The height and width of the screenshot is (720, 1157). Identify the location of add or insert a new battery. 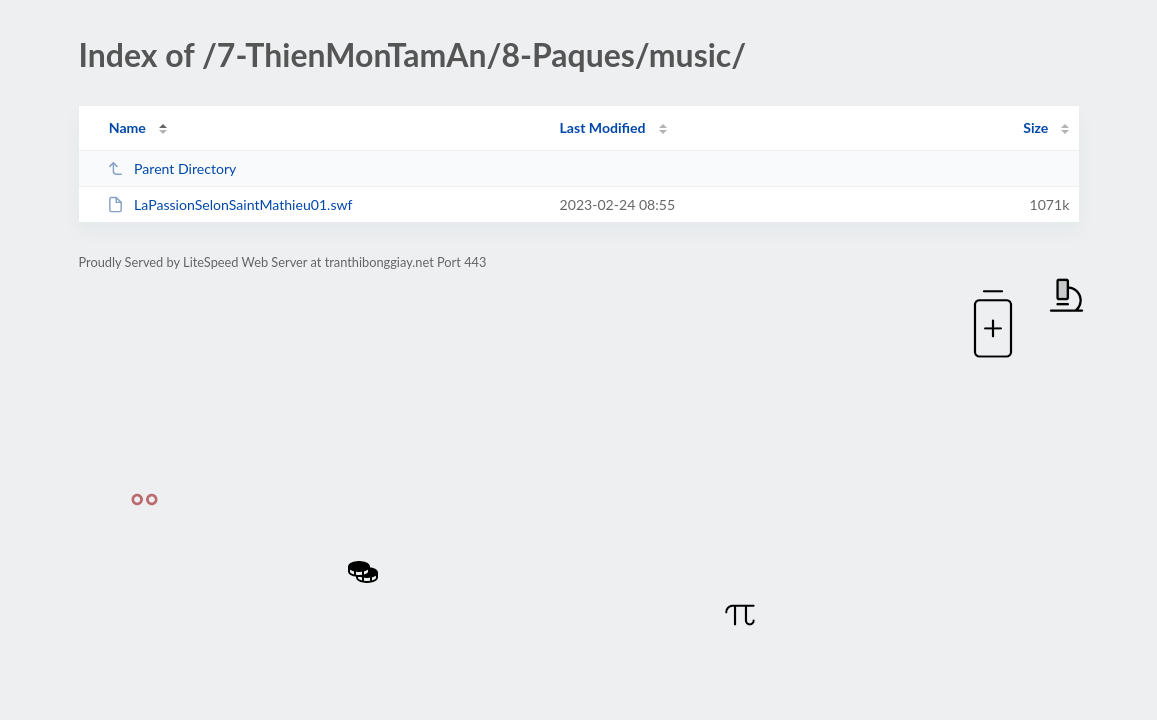
(993, 325).